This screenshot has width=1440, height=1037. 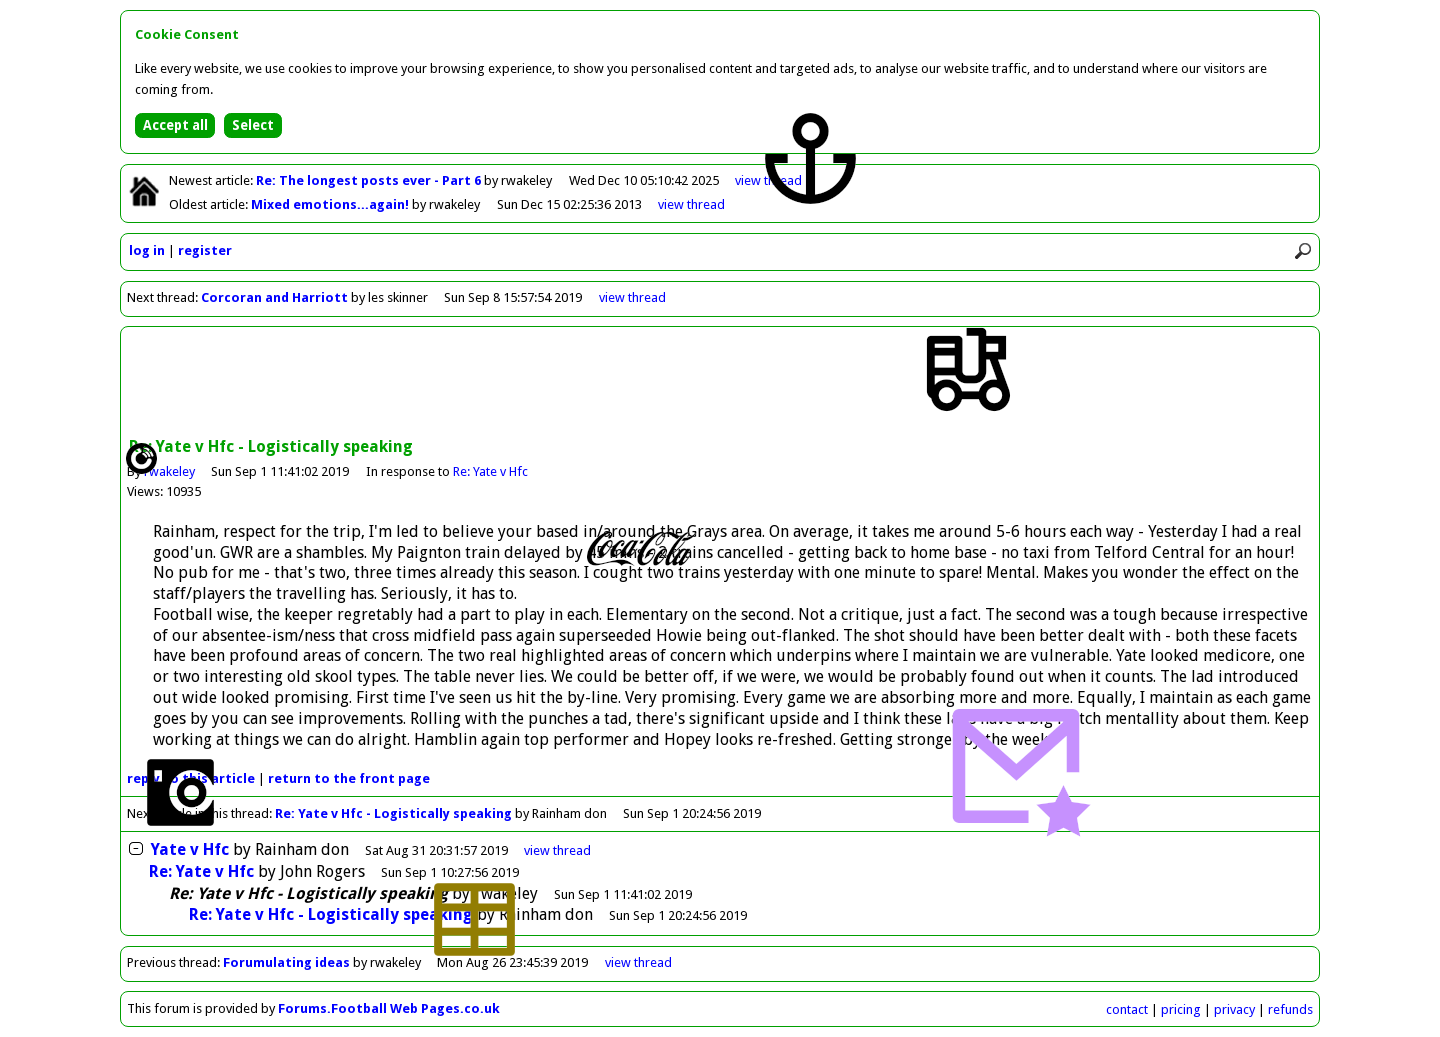 I want to click on set a fixed anchor point on the map, so click(x=810, y=158).